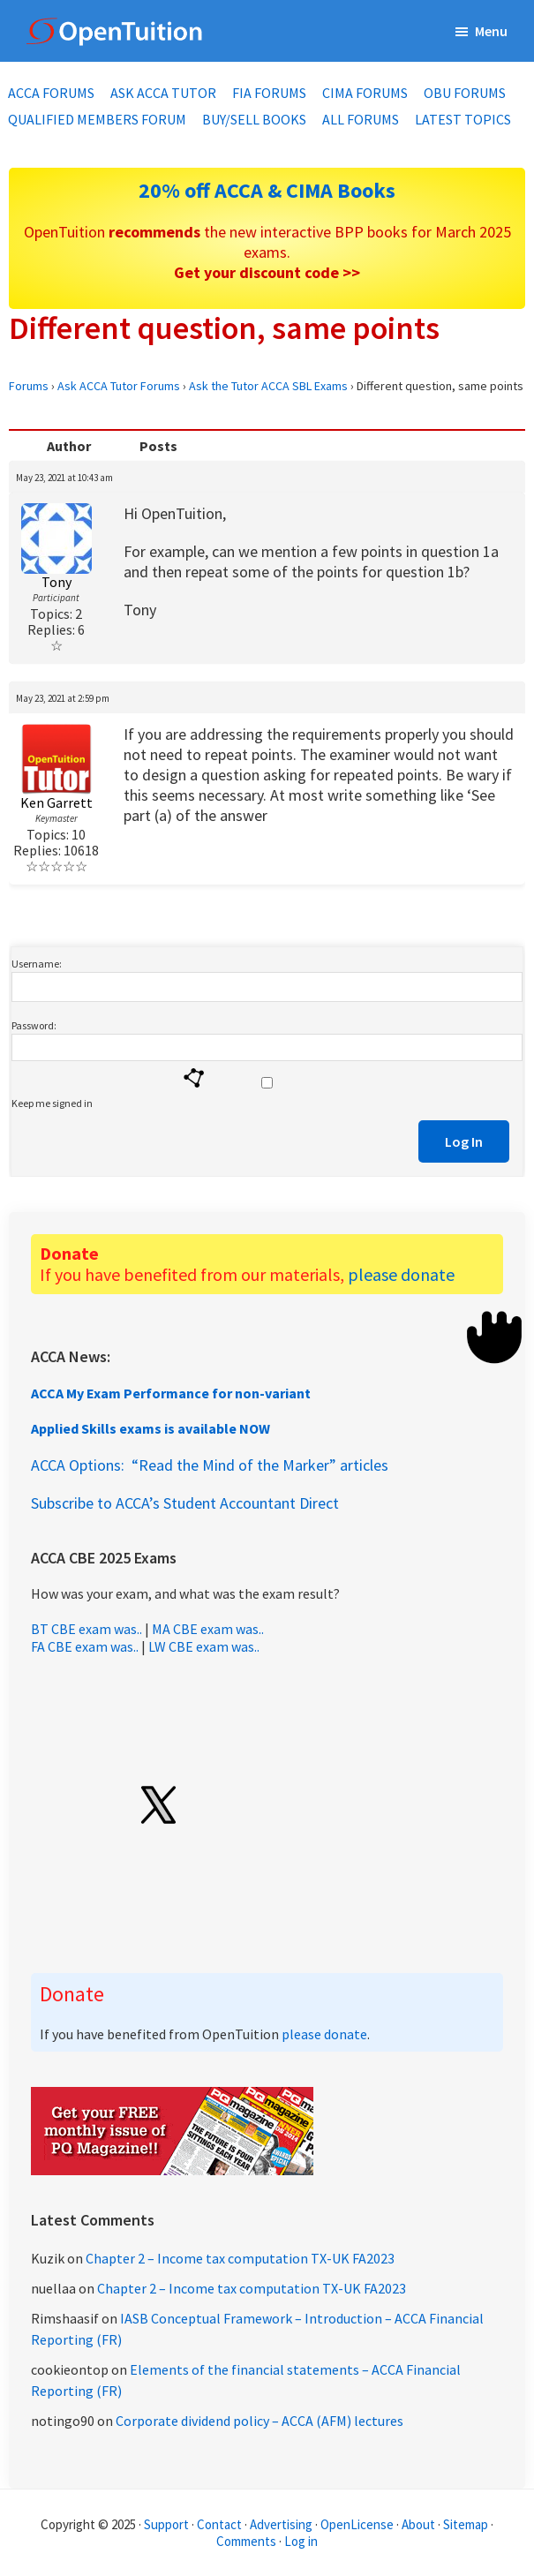 This screenshot has height=2576, width=534. Describe the element at coordinates (494, 1329) in the screenshot. I see `drag to reorder items` at that location.